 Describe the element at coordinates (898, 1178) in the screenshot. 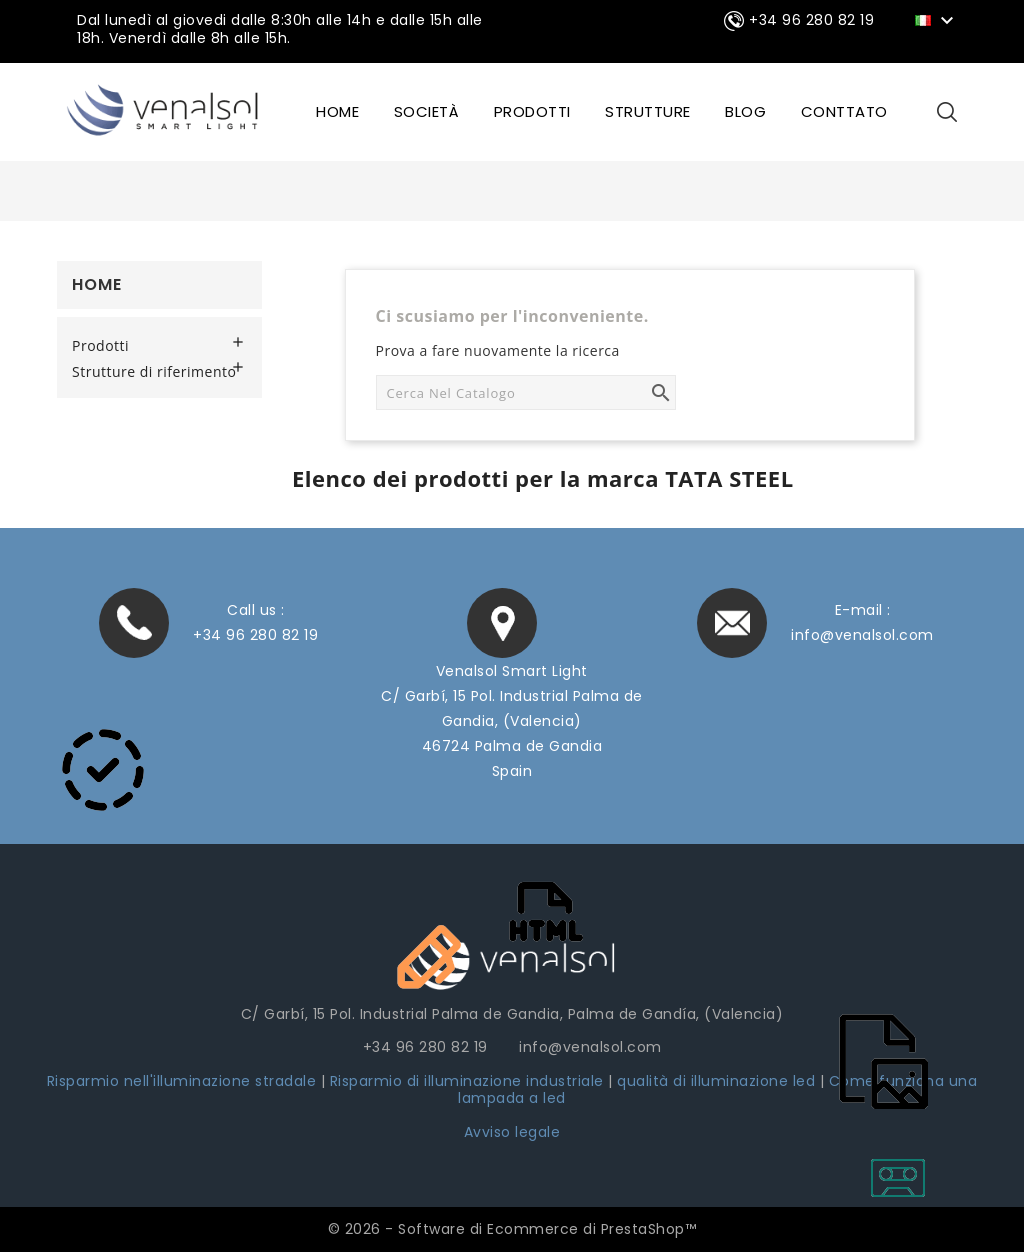

I see `access audio recordings or voice memos` at that location.